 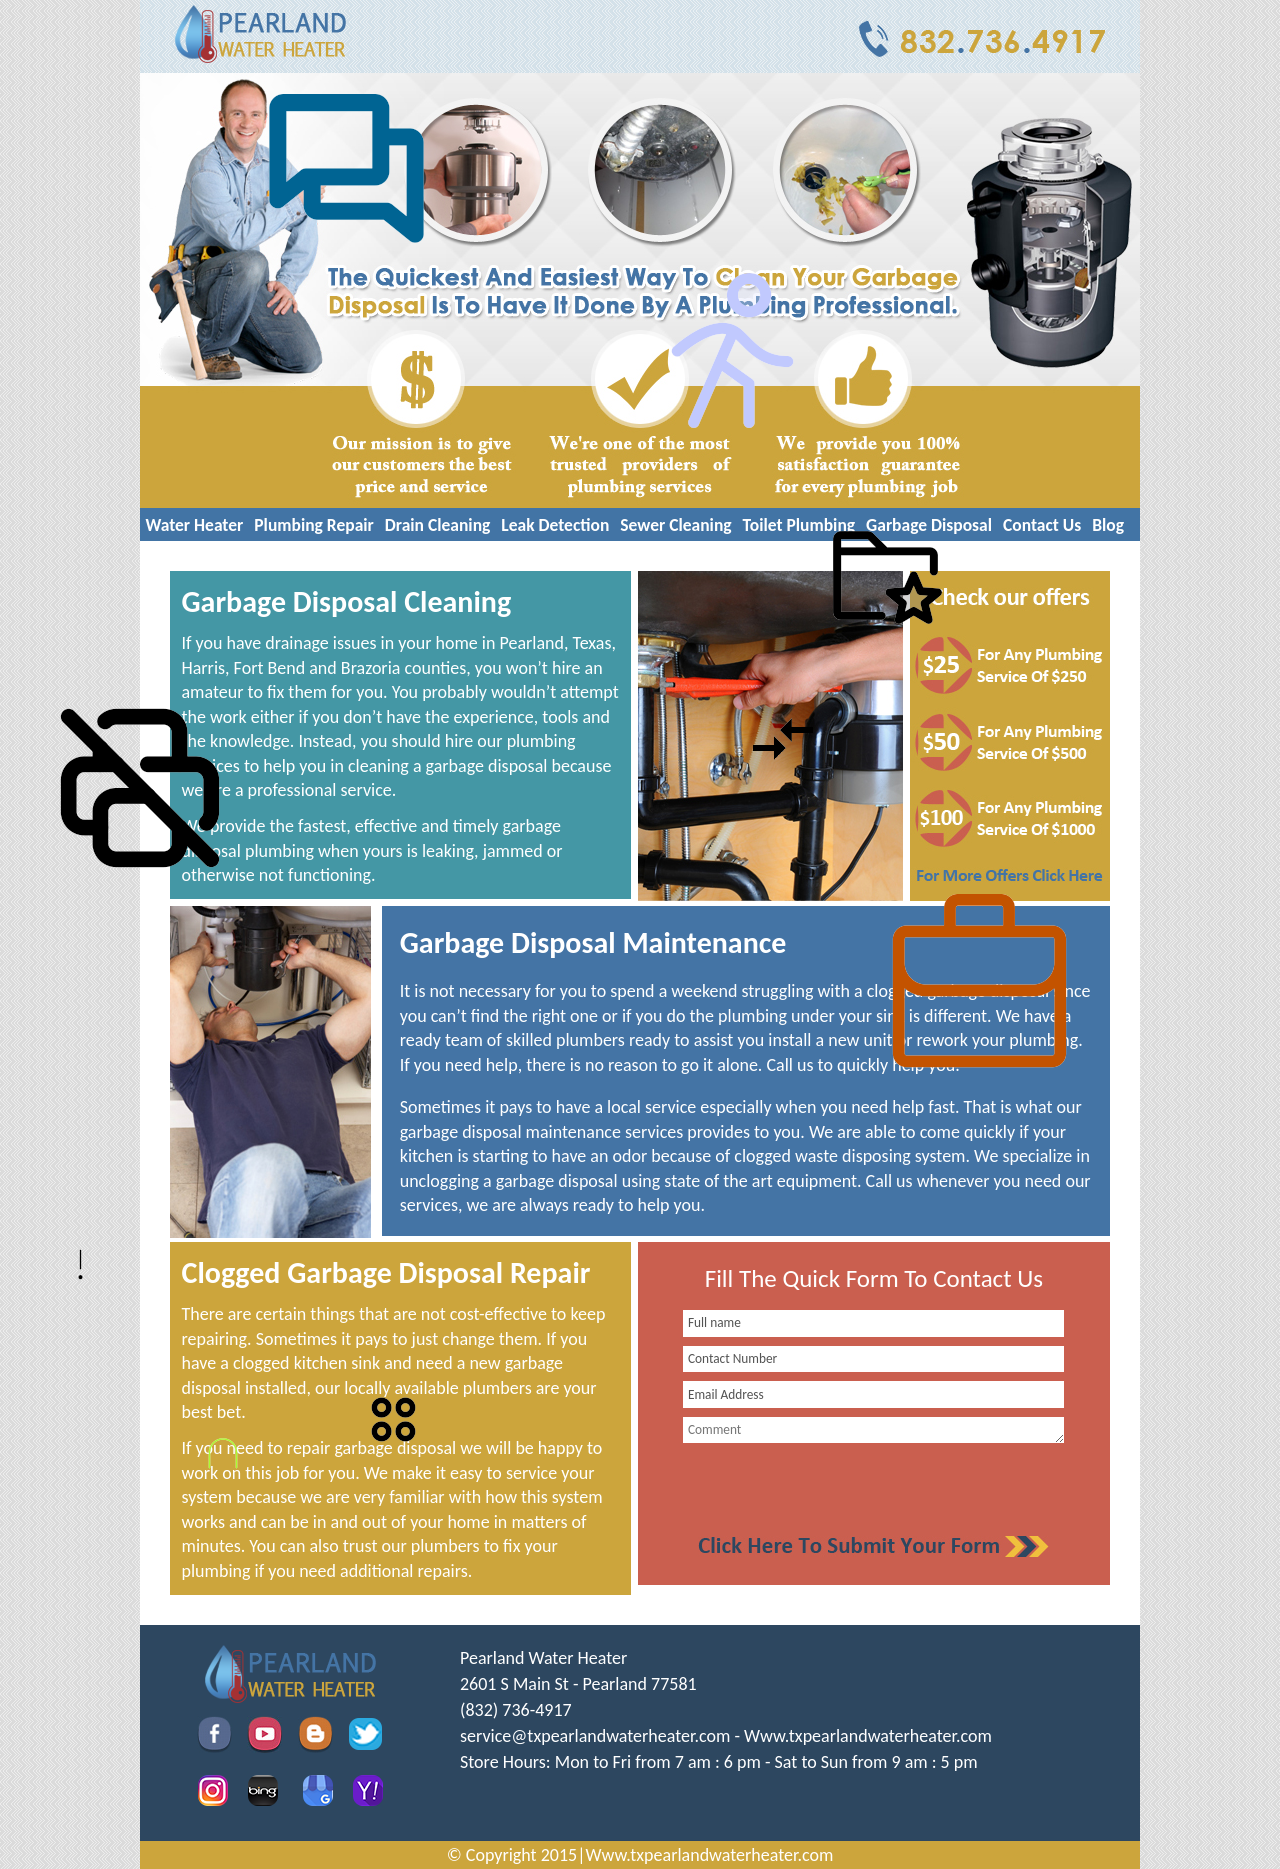 I want to click on walking directions or pedestrian navigation mode, so click(x=732, y=350).